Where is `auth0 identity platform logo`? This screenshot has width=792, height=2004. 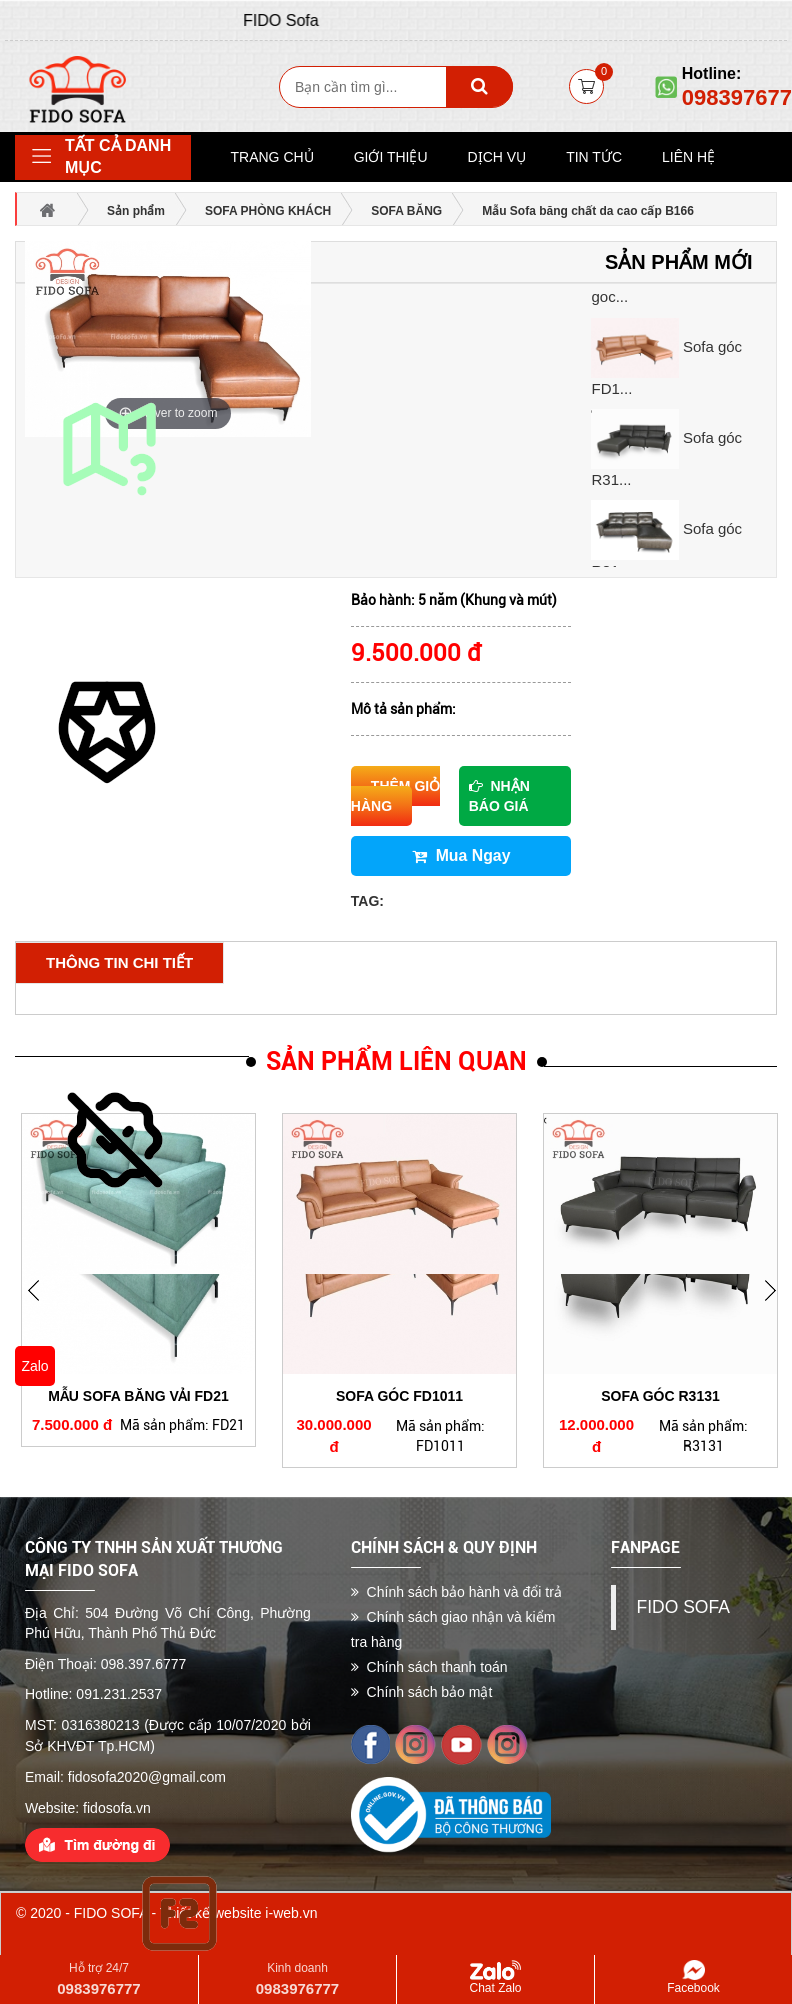 auth0 identity platform logo is located at coordinates (107, 730).